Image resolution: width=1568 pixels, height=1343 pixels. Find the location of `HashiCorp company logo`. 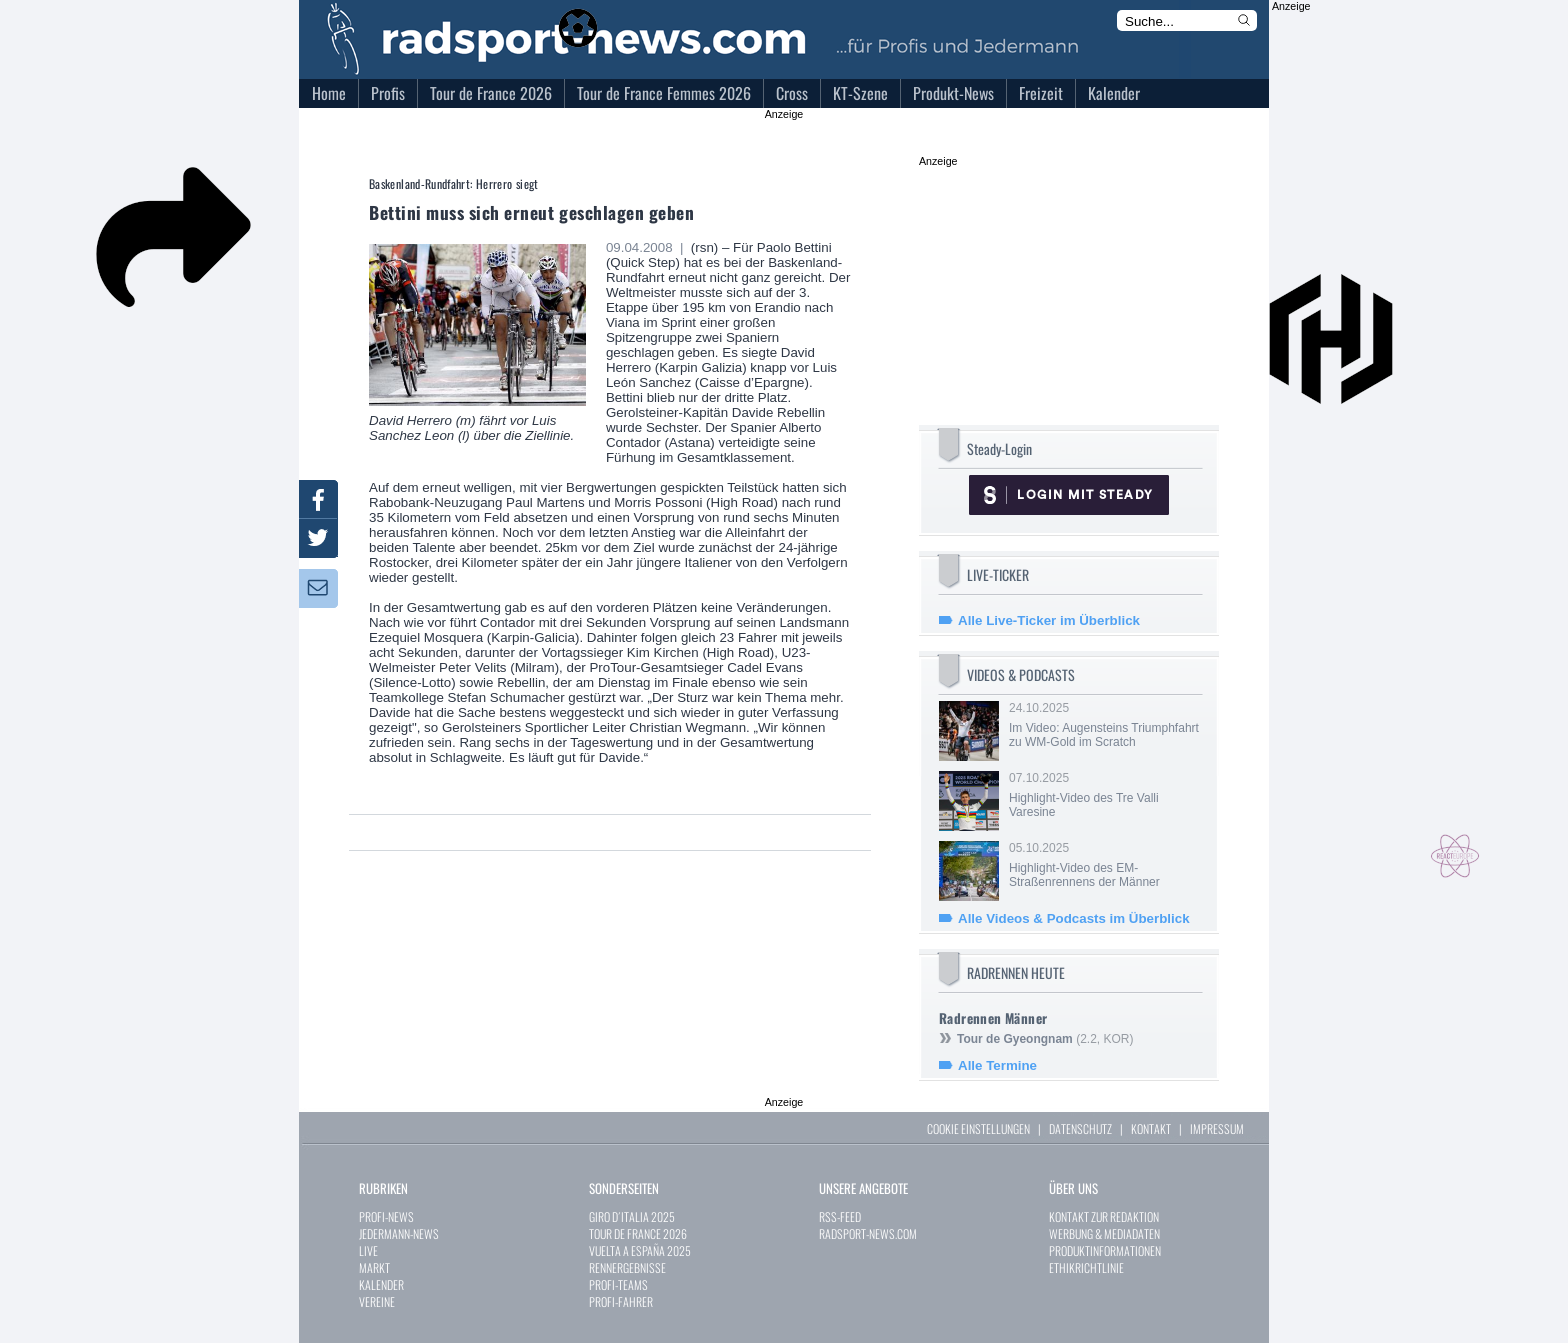

HashiCorp company logo is located at coordinates (1331, 339).